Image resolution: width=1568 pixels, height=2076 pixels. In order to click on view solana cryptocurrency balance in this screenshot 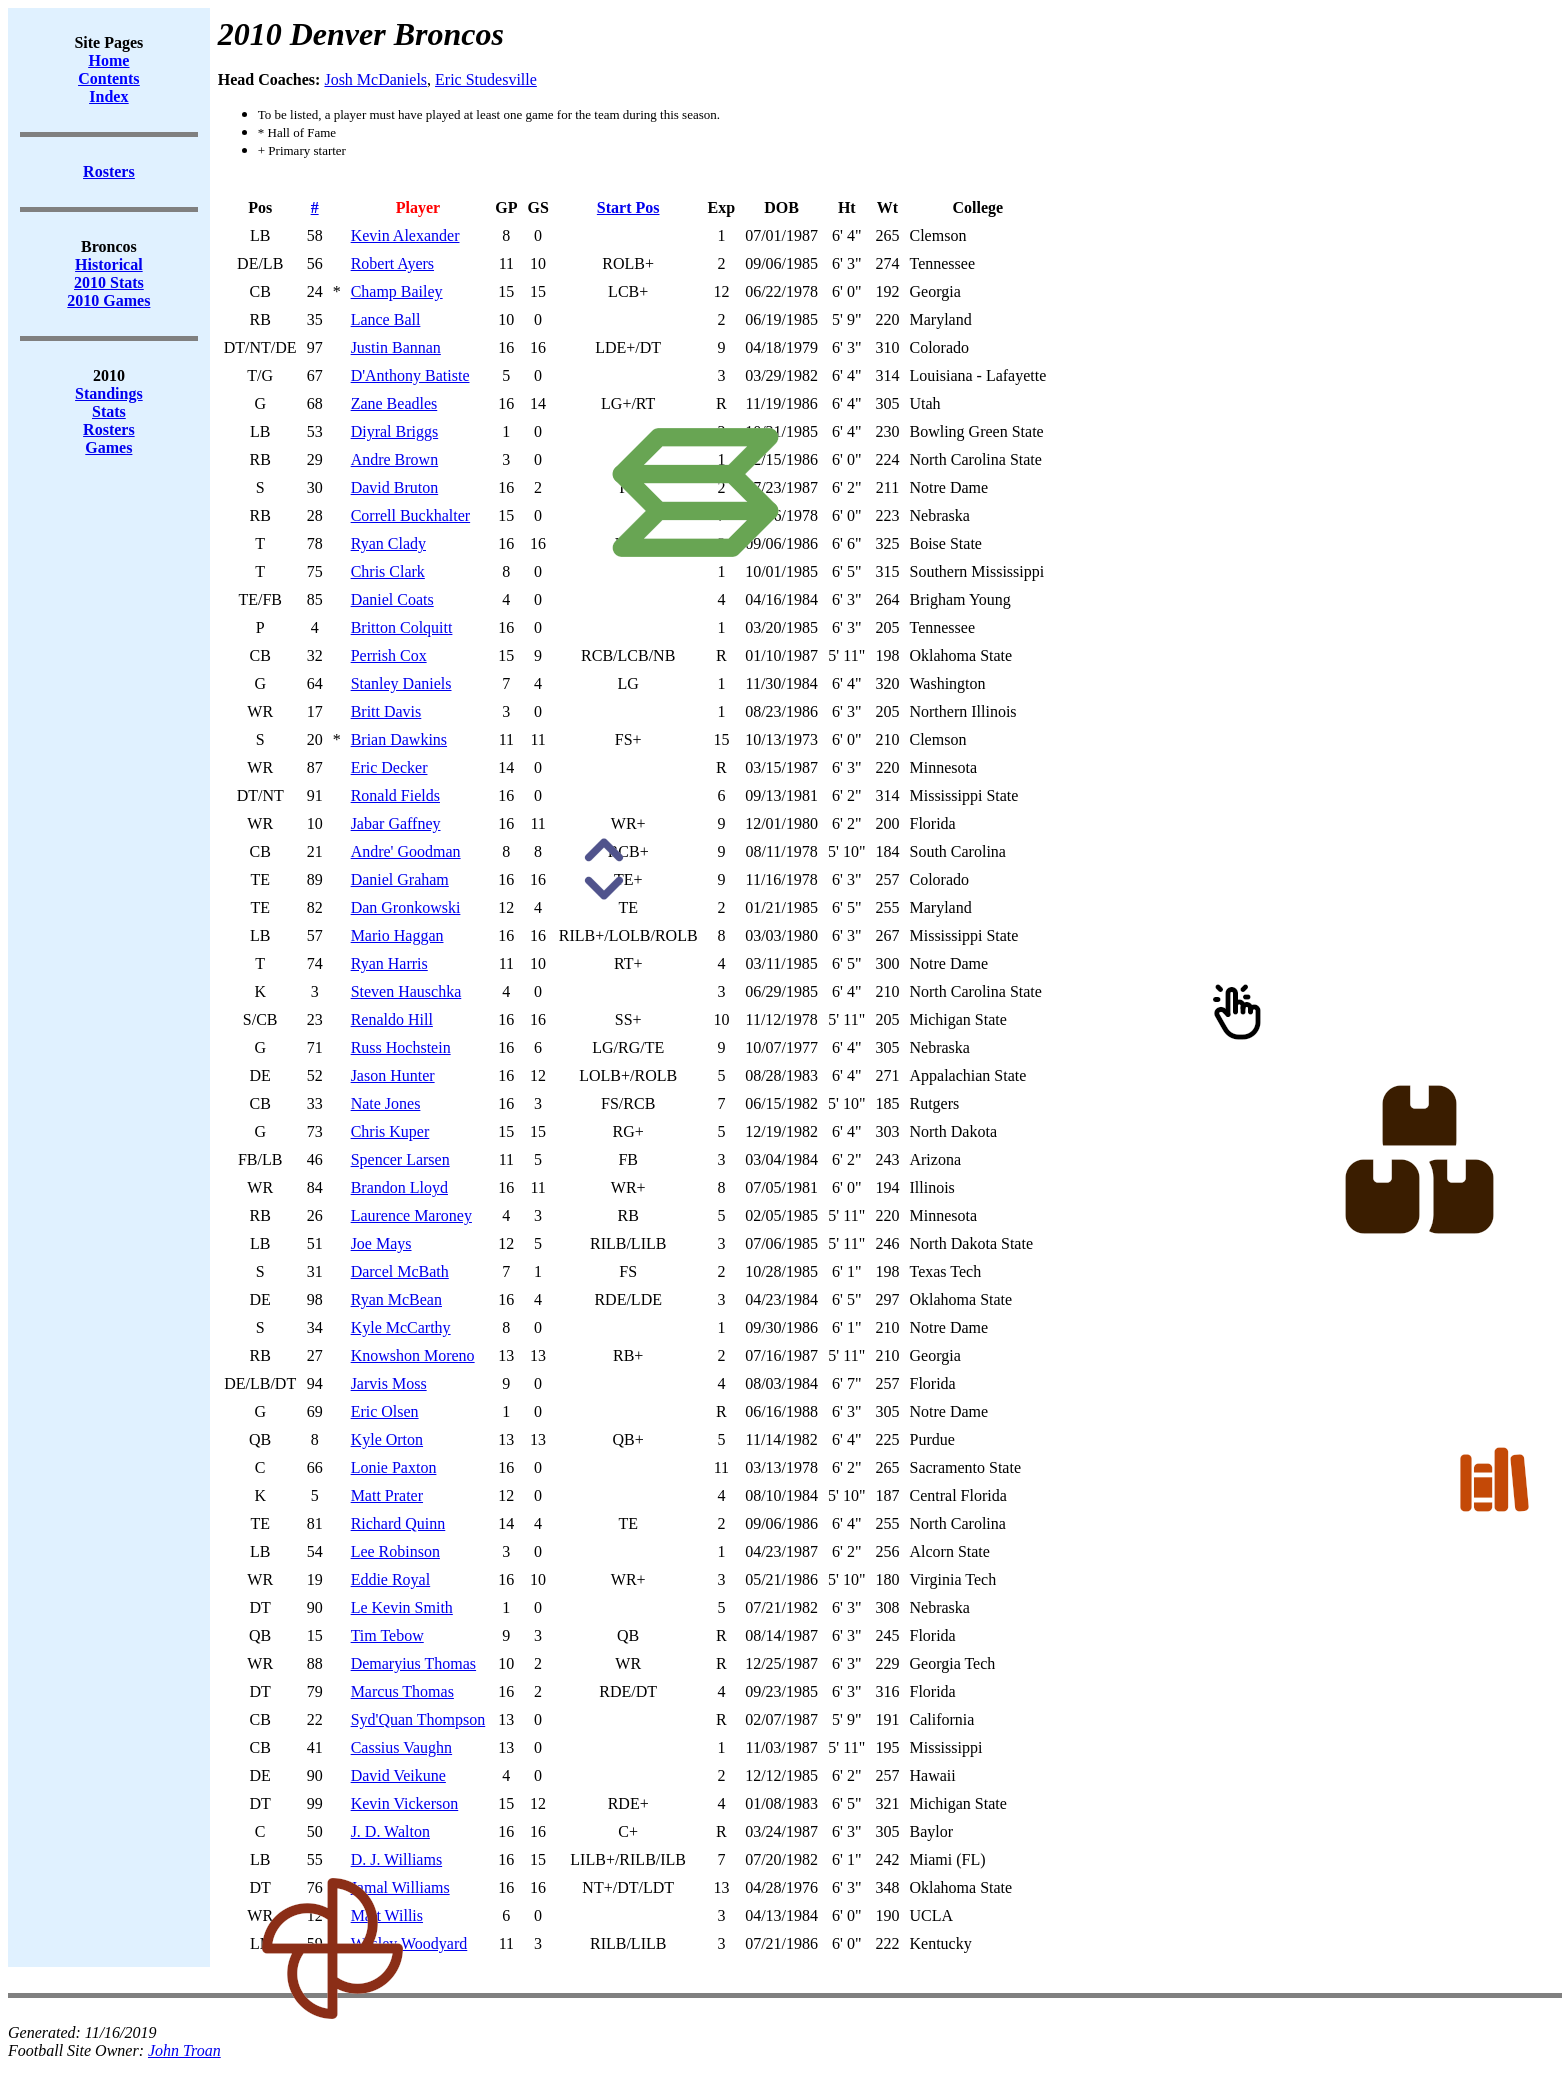, I will do `click(695, 492)`.